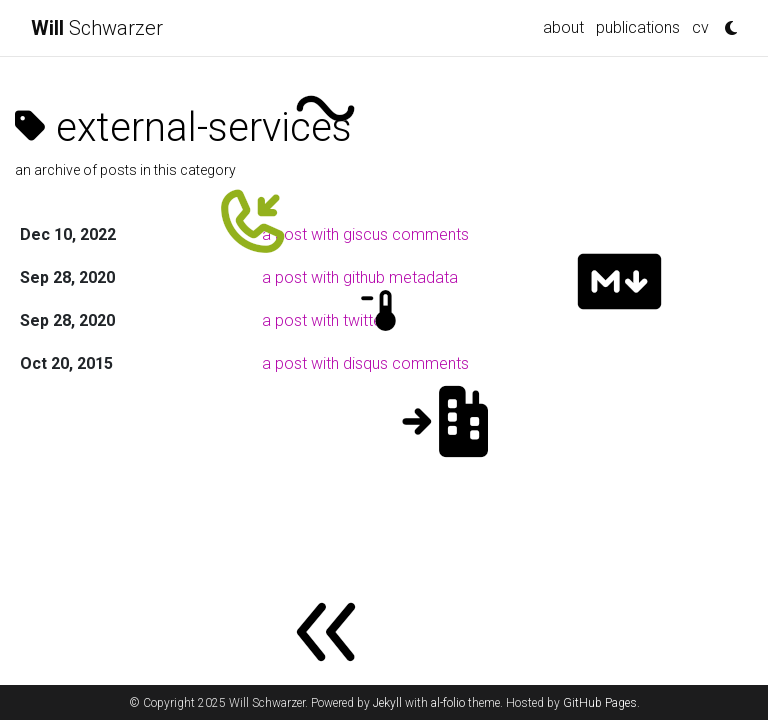 The image size is (768, 720). I want to click on indicates markdown formatting is supported, so click(619, 281).